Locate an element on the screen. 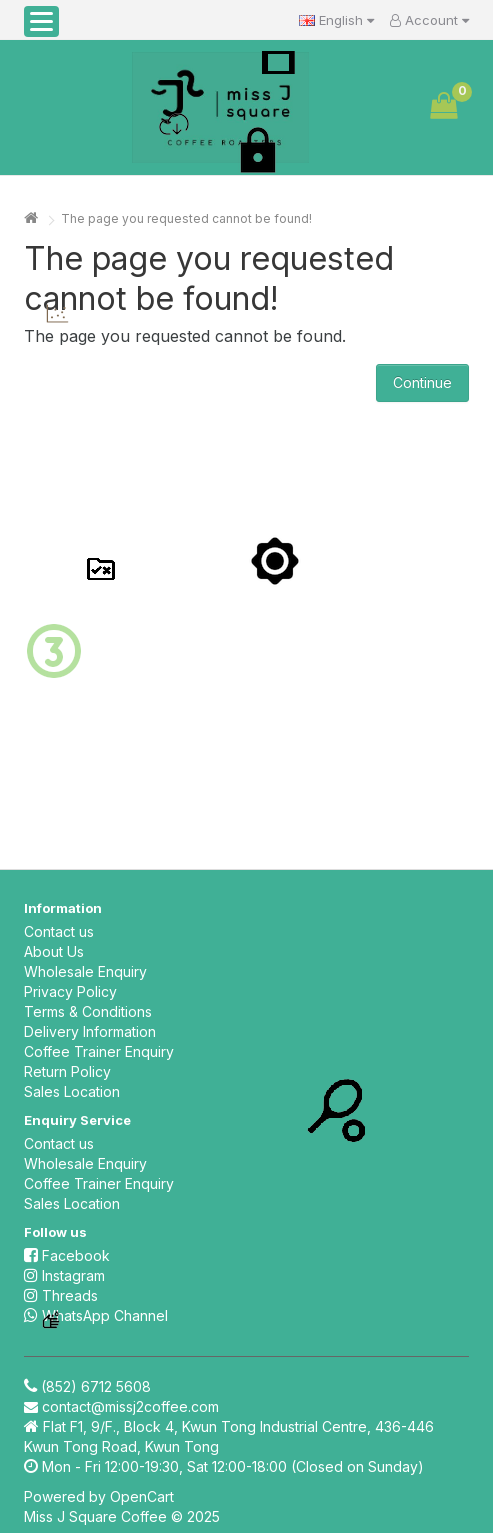 Image resolution: width=493 pixels, height=1533 pixels. increase screen brightness is located at coordinates (275, 561).